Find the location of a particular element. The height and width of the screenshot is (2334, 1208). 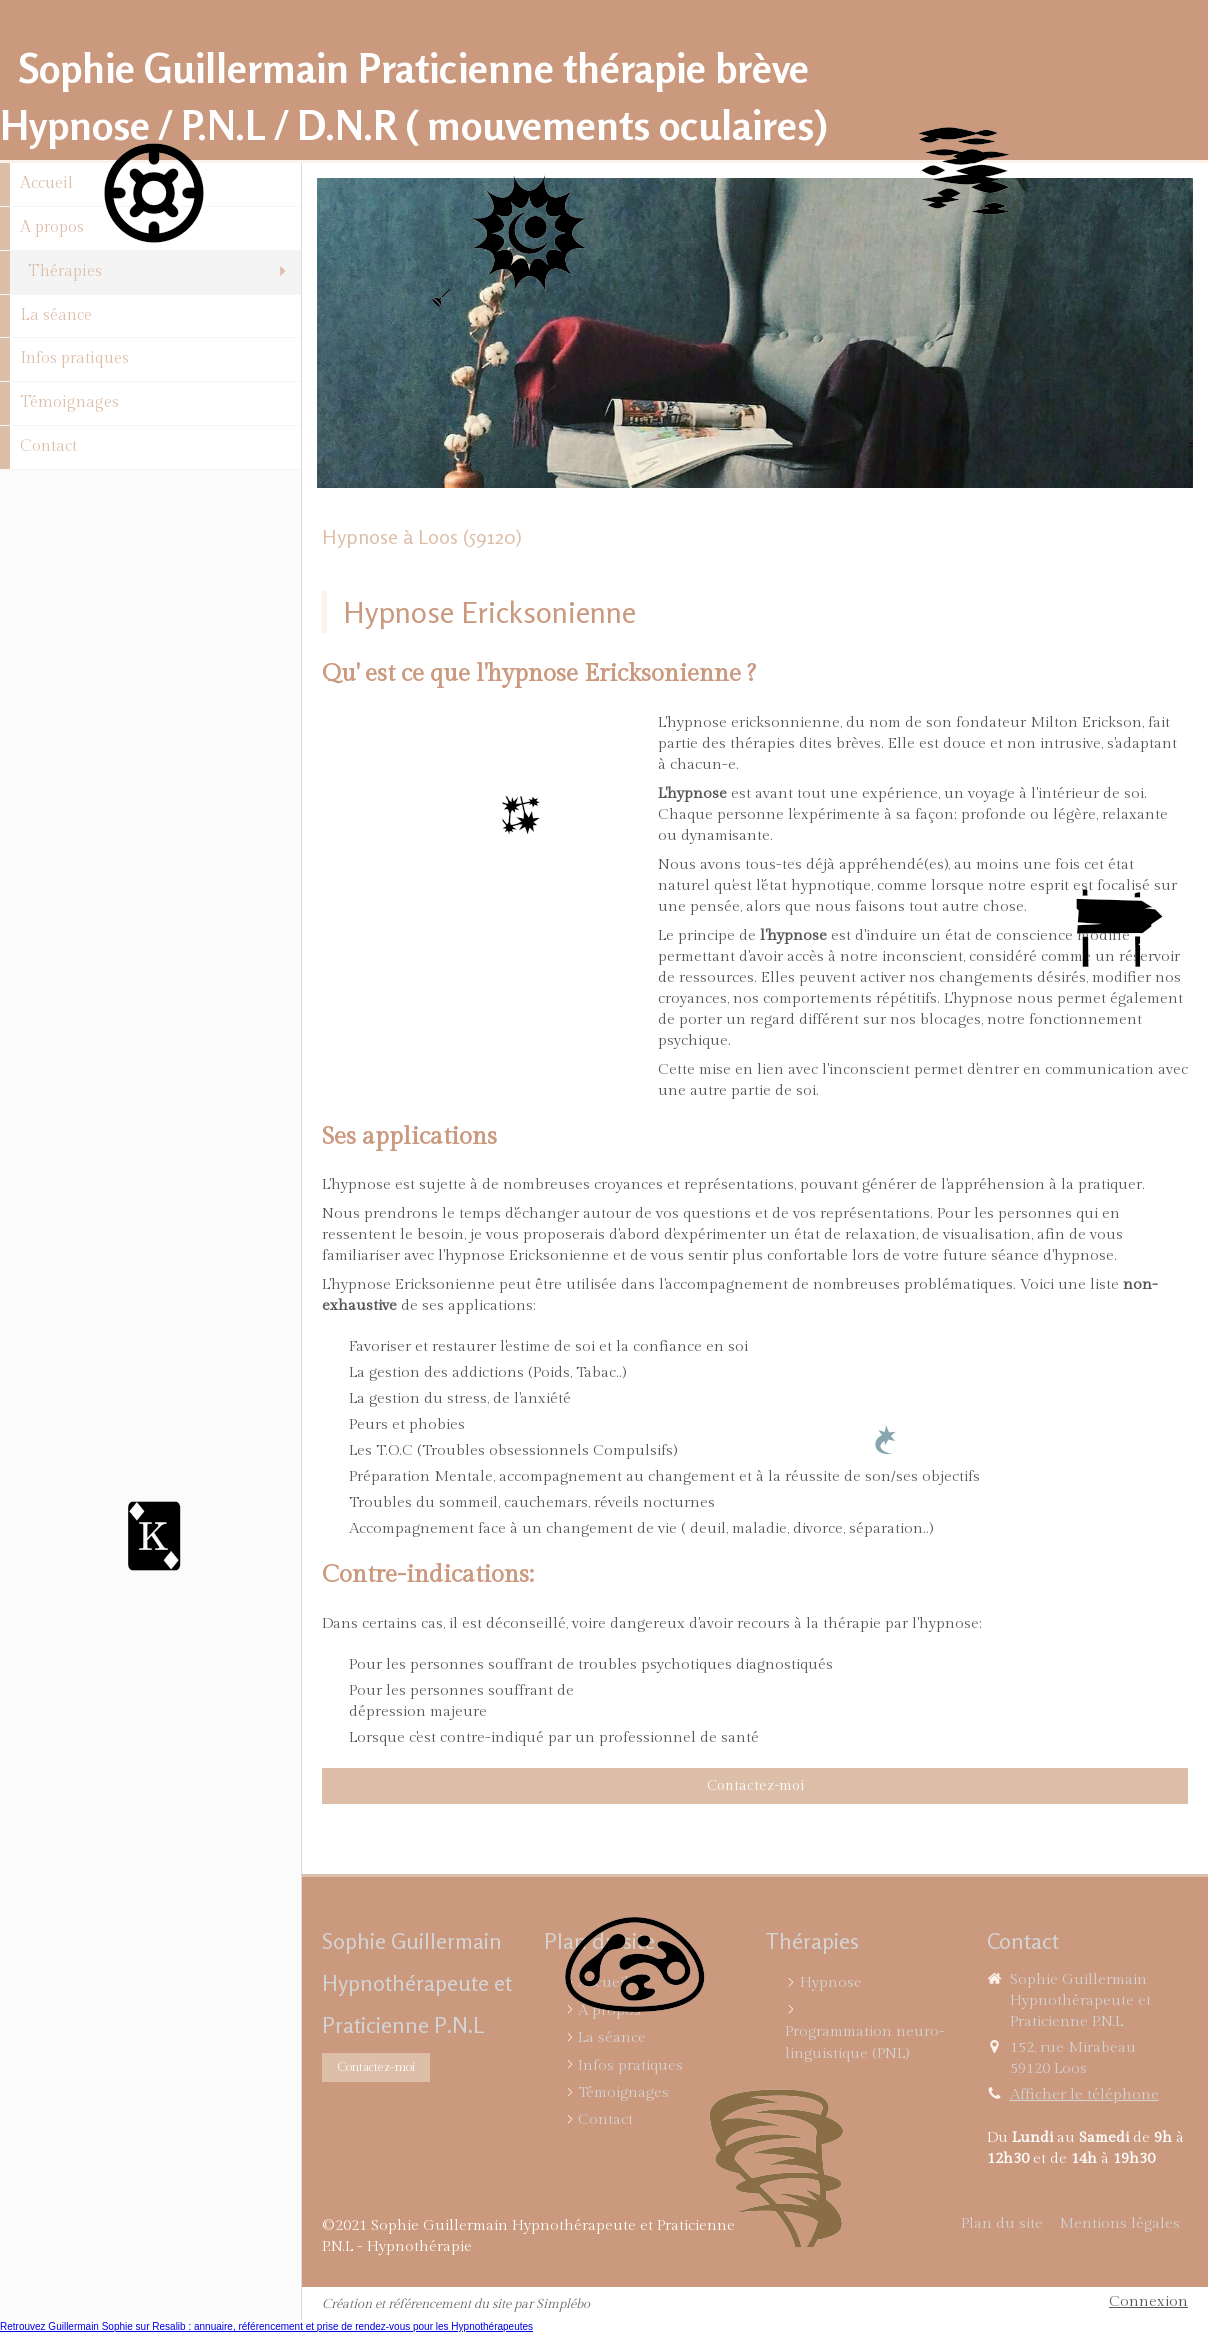

report a plumbing issue or maintenance request is located at coordinates (441, 297).